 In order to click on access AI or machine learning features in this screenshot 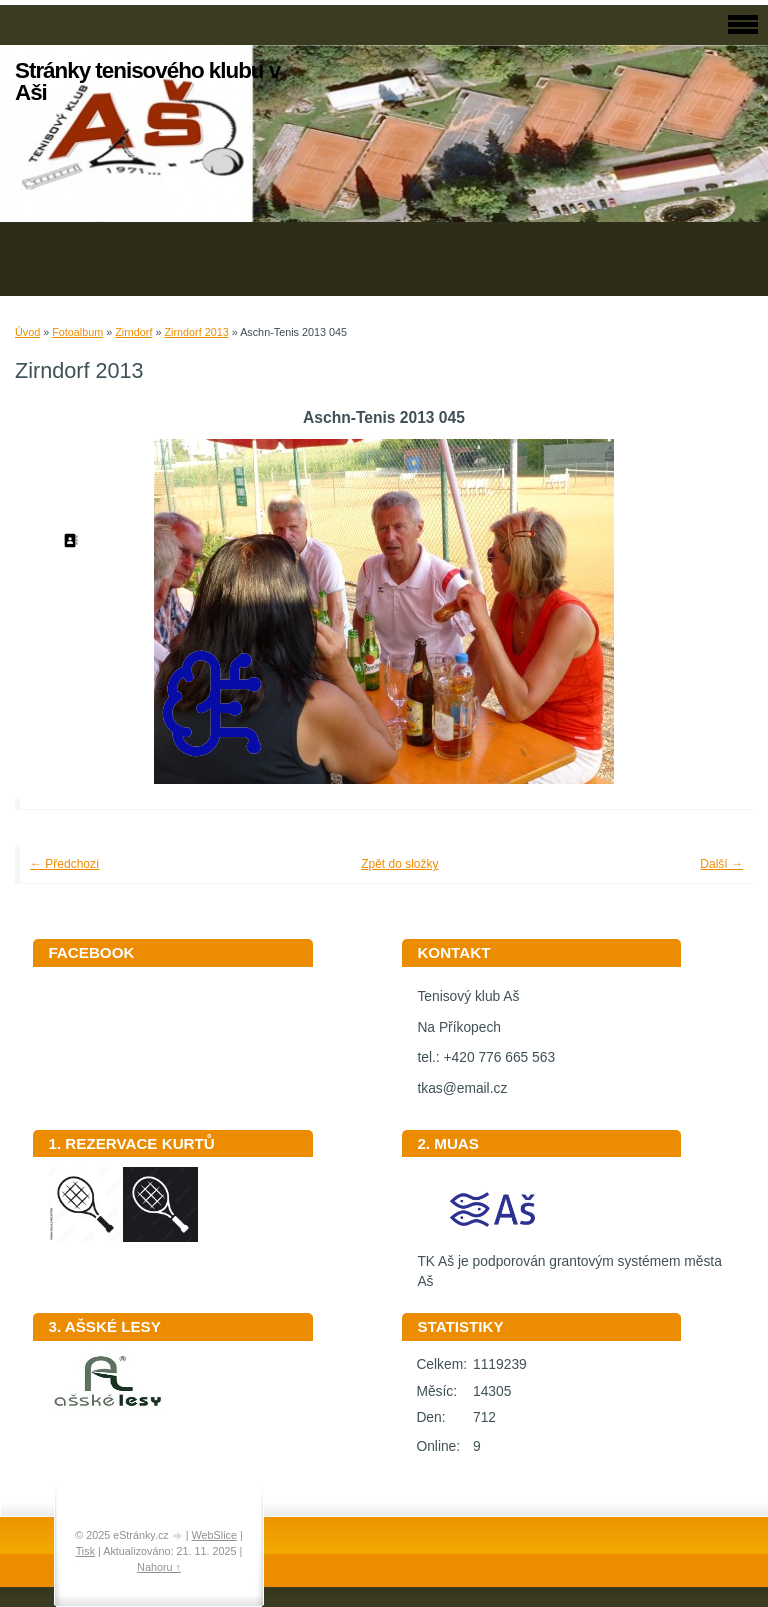, I will do `click(215, 703)`.